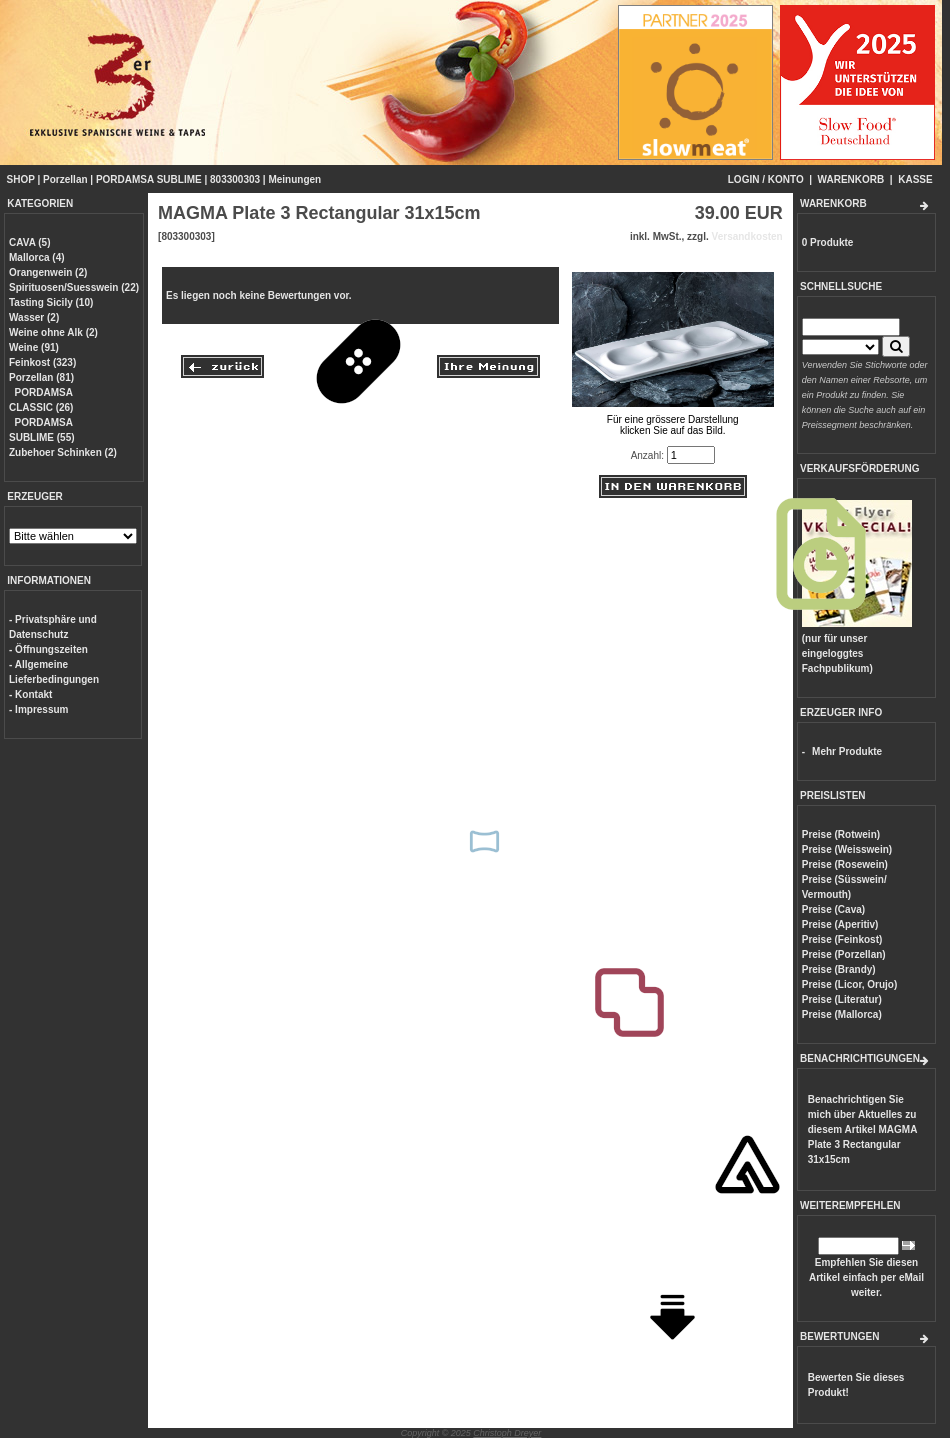 This screenshot has height=1438, width=950. Describe the element at coordinates (672, 1315) in the screenshot. I see `download file or content` at that location.